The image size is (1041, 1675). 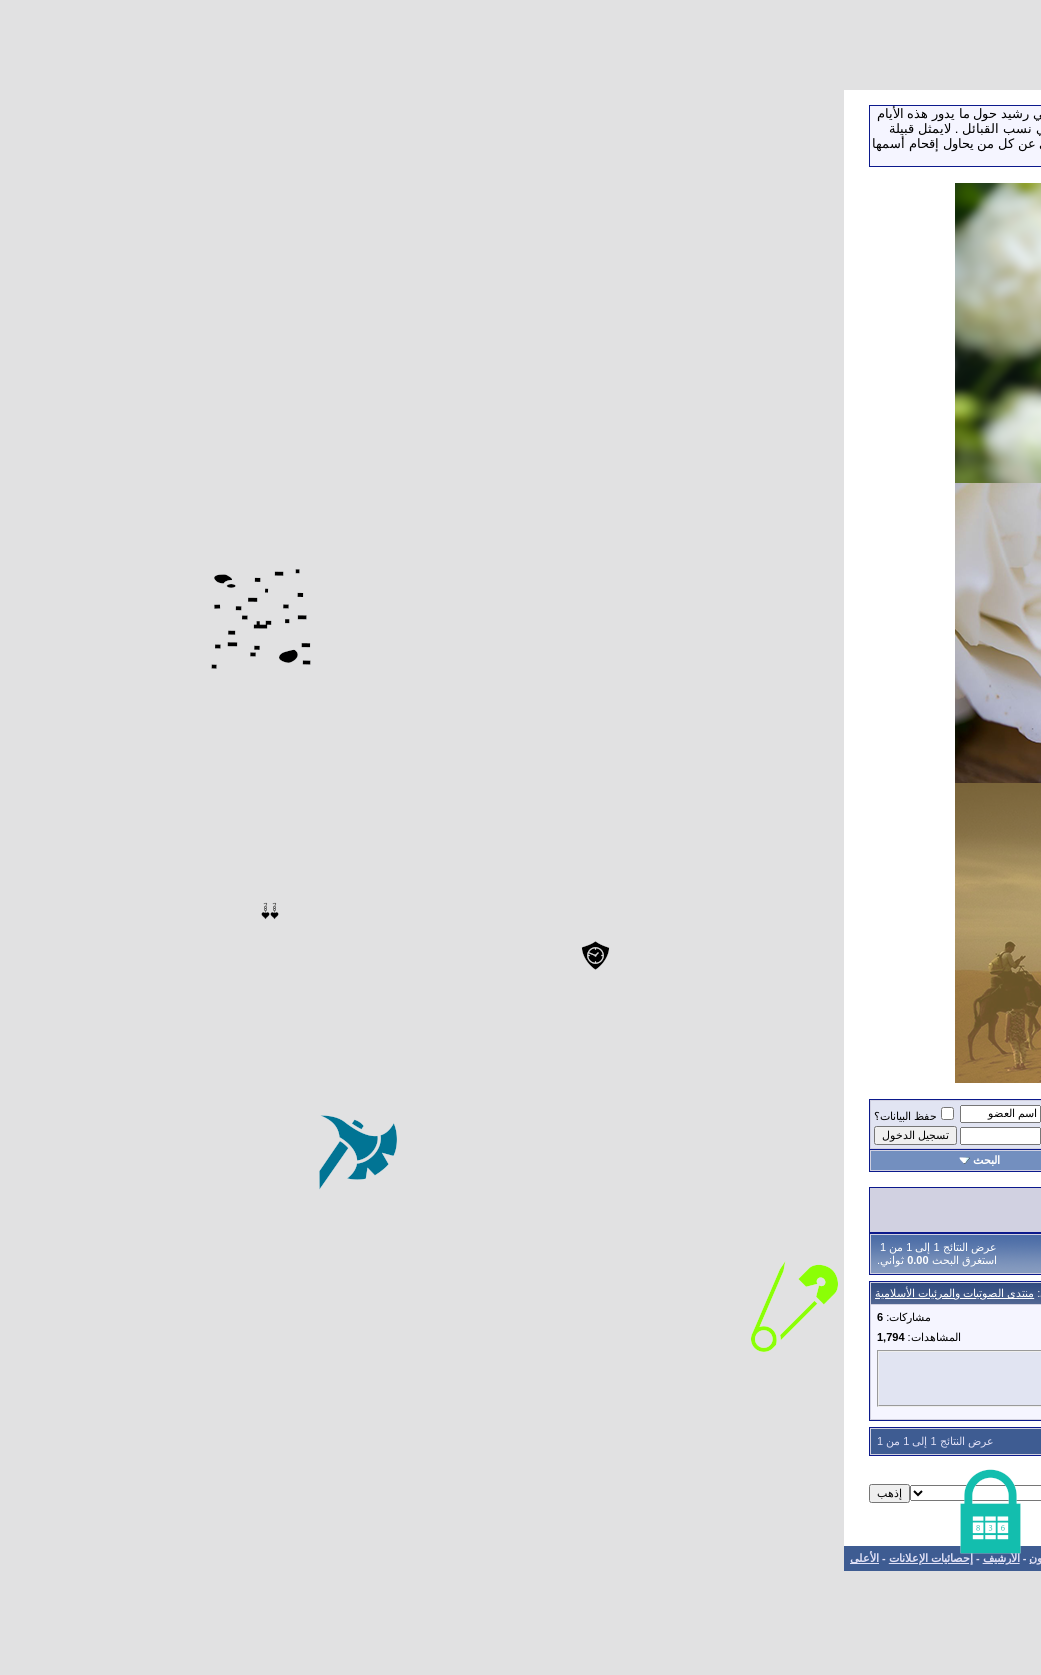 I want to click on safety pin tool or fastening option, so click(x=794, y=1306).